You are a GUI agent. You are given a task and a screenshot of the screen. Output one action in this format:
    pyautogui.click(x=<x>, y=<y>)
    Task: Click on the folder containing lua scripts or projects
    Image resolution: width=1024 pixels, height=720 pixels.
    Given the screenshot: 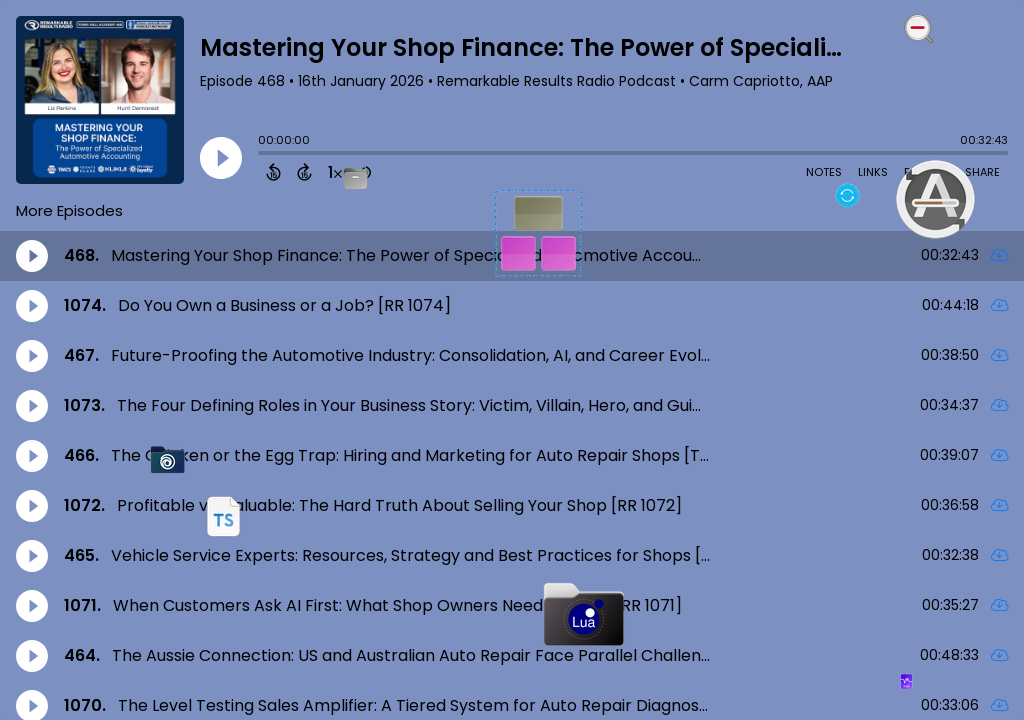 What is the action you would take?
    pyautogui.click(x=583, y=616)
    